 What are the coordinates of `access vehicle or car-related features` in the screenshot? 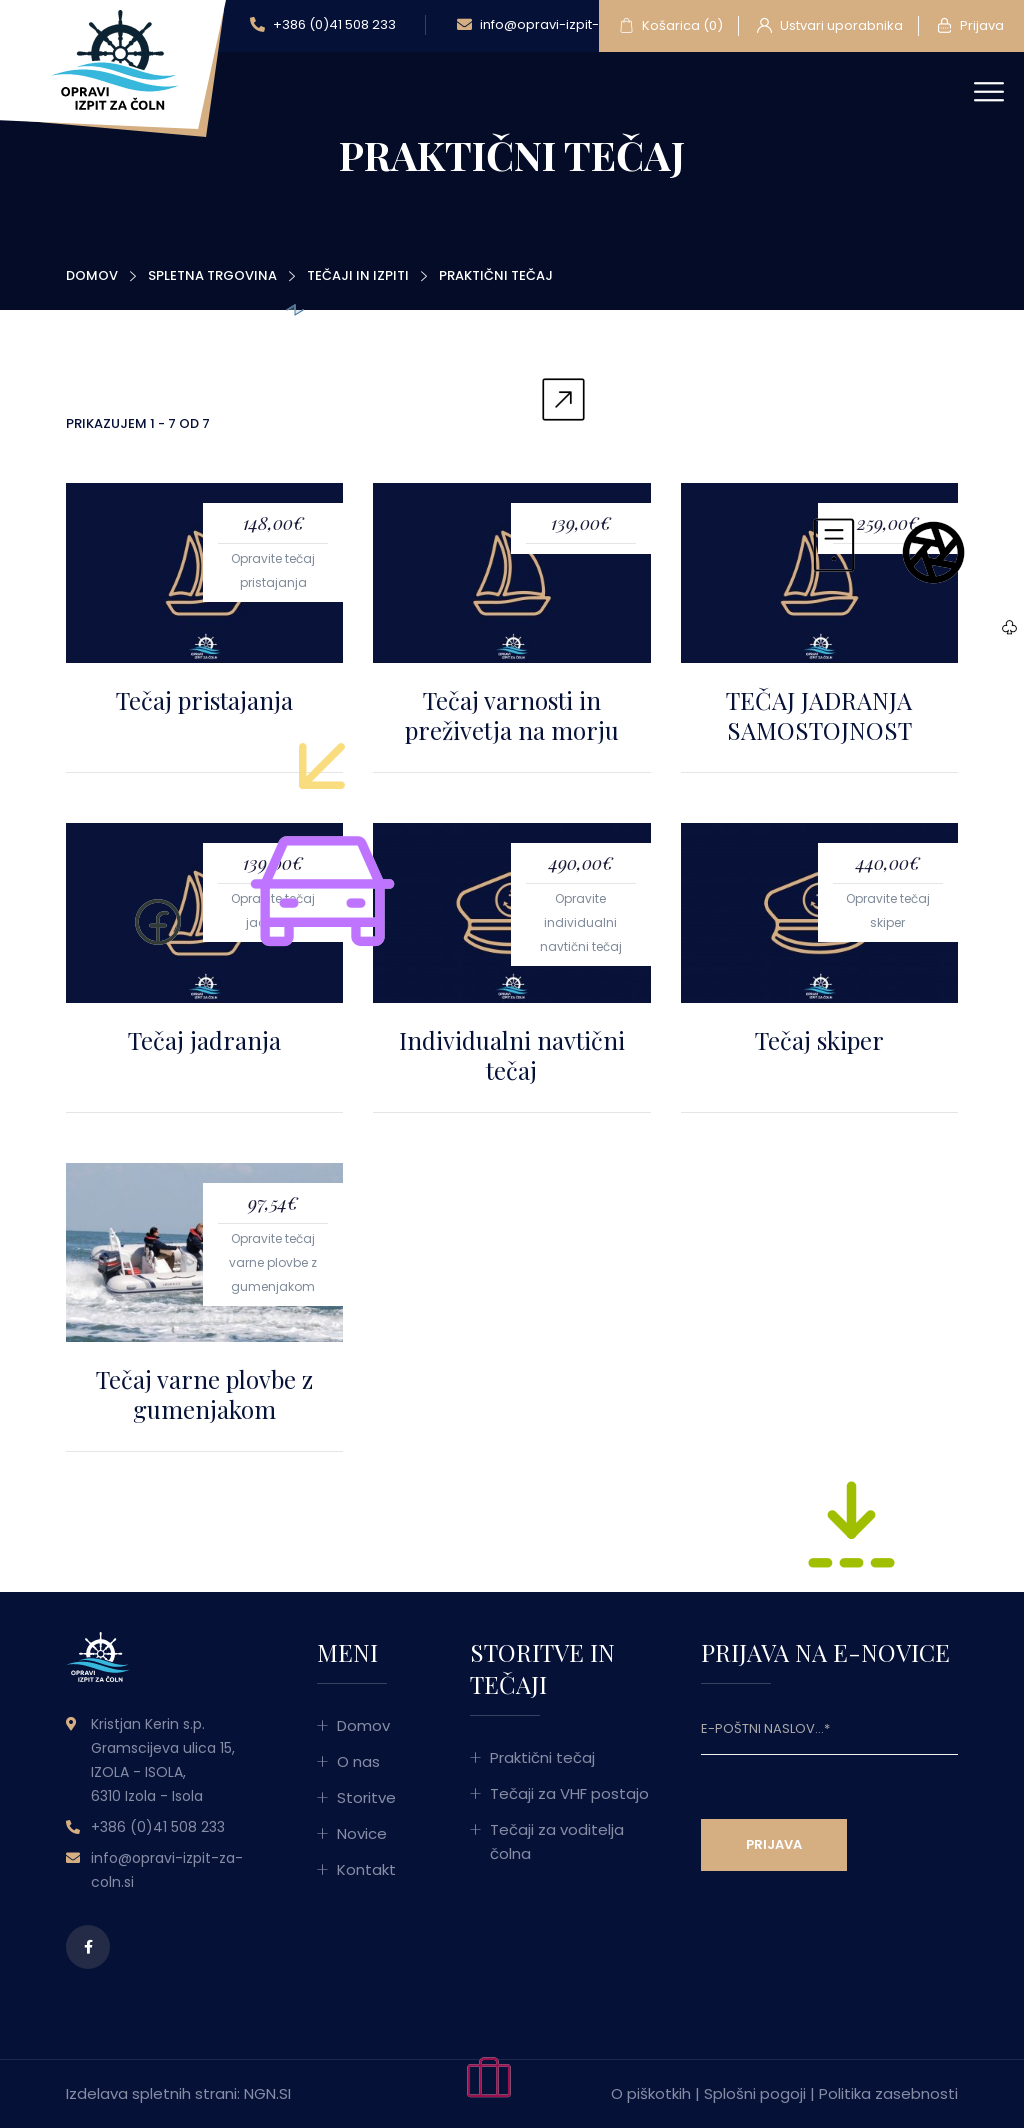 It's located at (322, 893).